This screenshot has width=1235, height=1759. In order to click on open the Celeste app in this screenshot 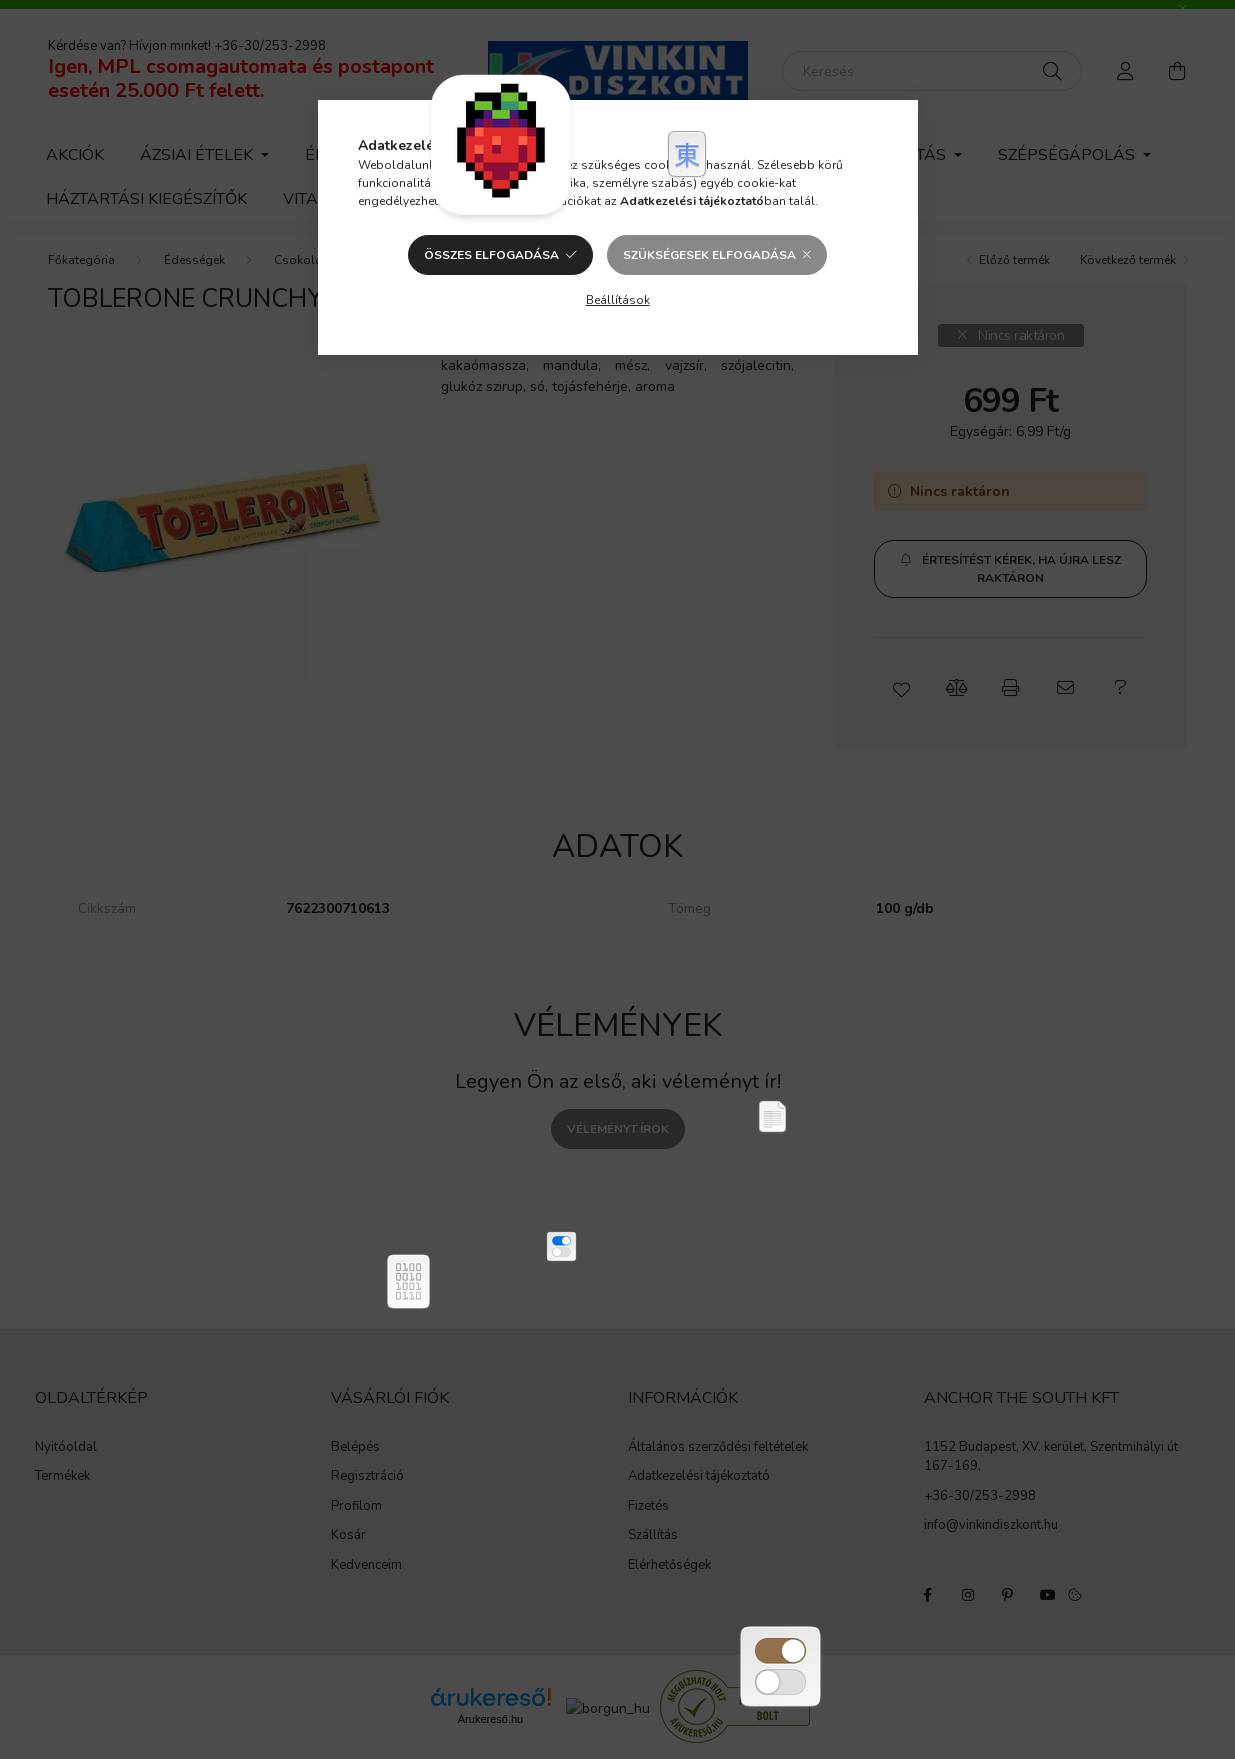, I will do `click(501, 145)`.